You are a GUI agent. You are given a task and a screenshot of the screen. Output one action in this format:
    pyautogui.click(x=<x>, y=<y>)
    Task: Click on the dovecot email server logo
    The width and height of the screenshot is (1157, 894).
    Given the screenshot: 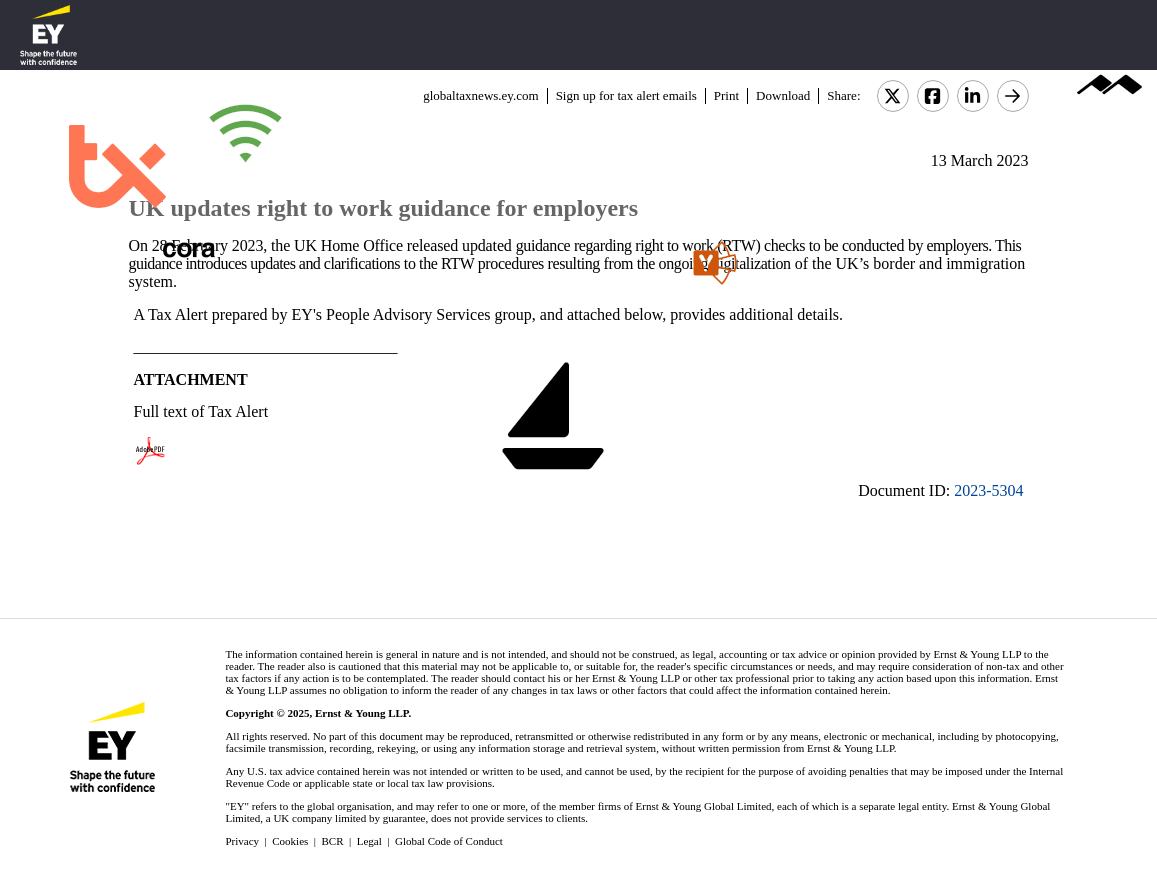 What is the action you would take?
    pyautogui.click(x=1109, y=84)
    